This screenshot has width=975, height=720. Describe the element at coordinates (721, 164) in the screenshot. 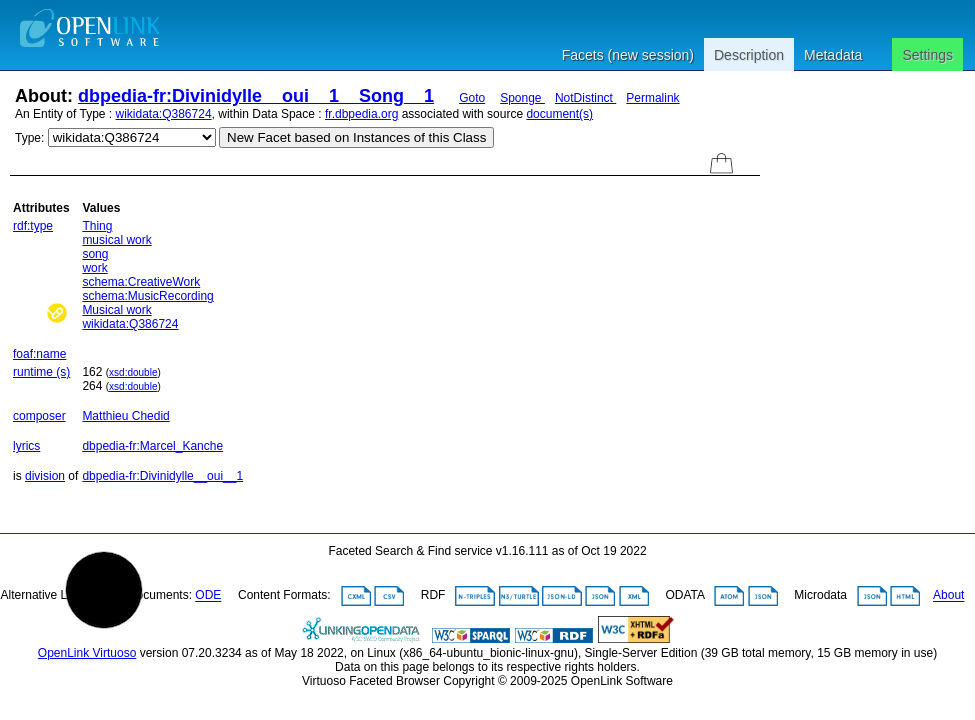

I see `access shopping bag or cart` at that location.